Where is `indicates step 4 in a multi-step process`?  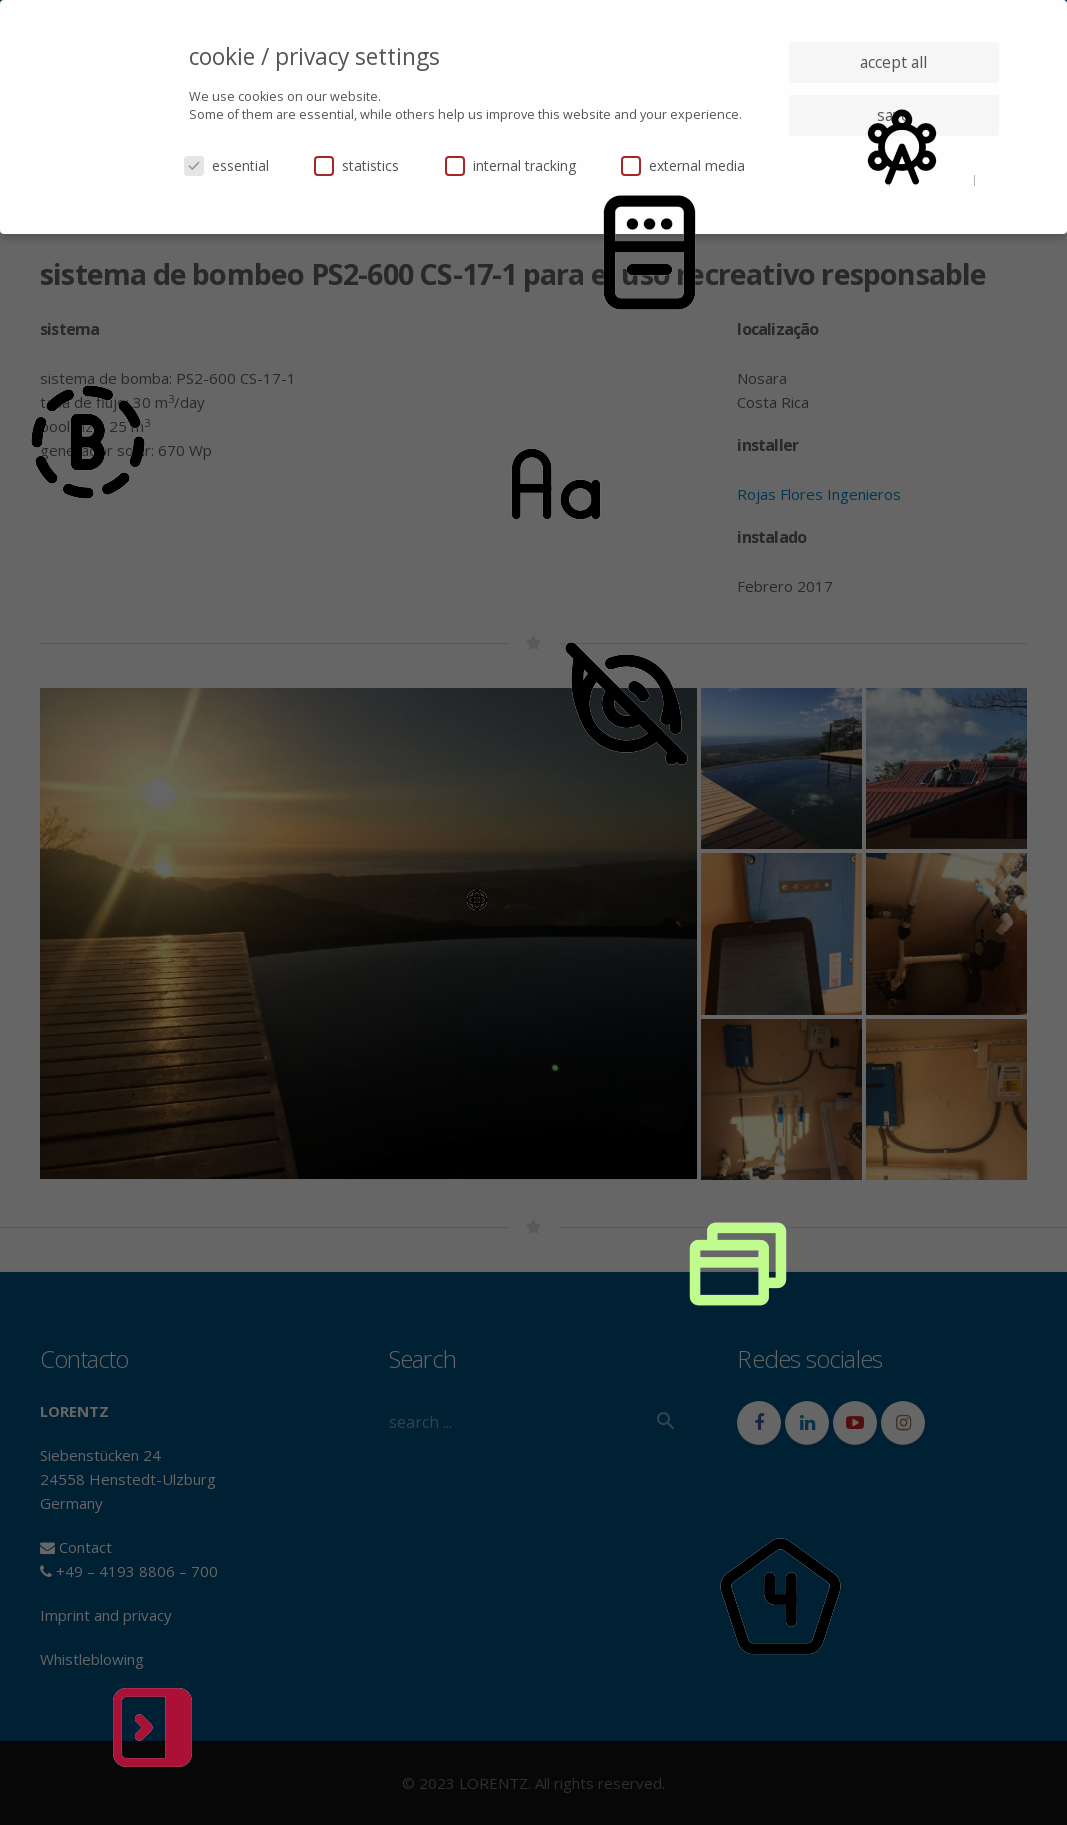 indicates step 4 in a multi-step process is located at coordinates (780, 1599).